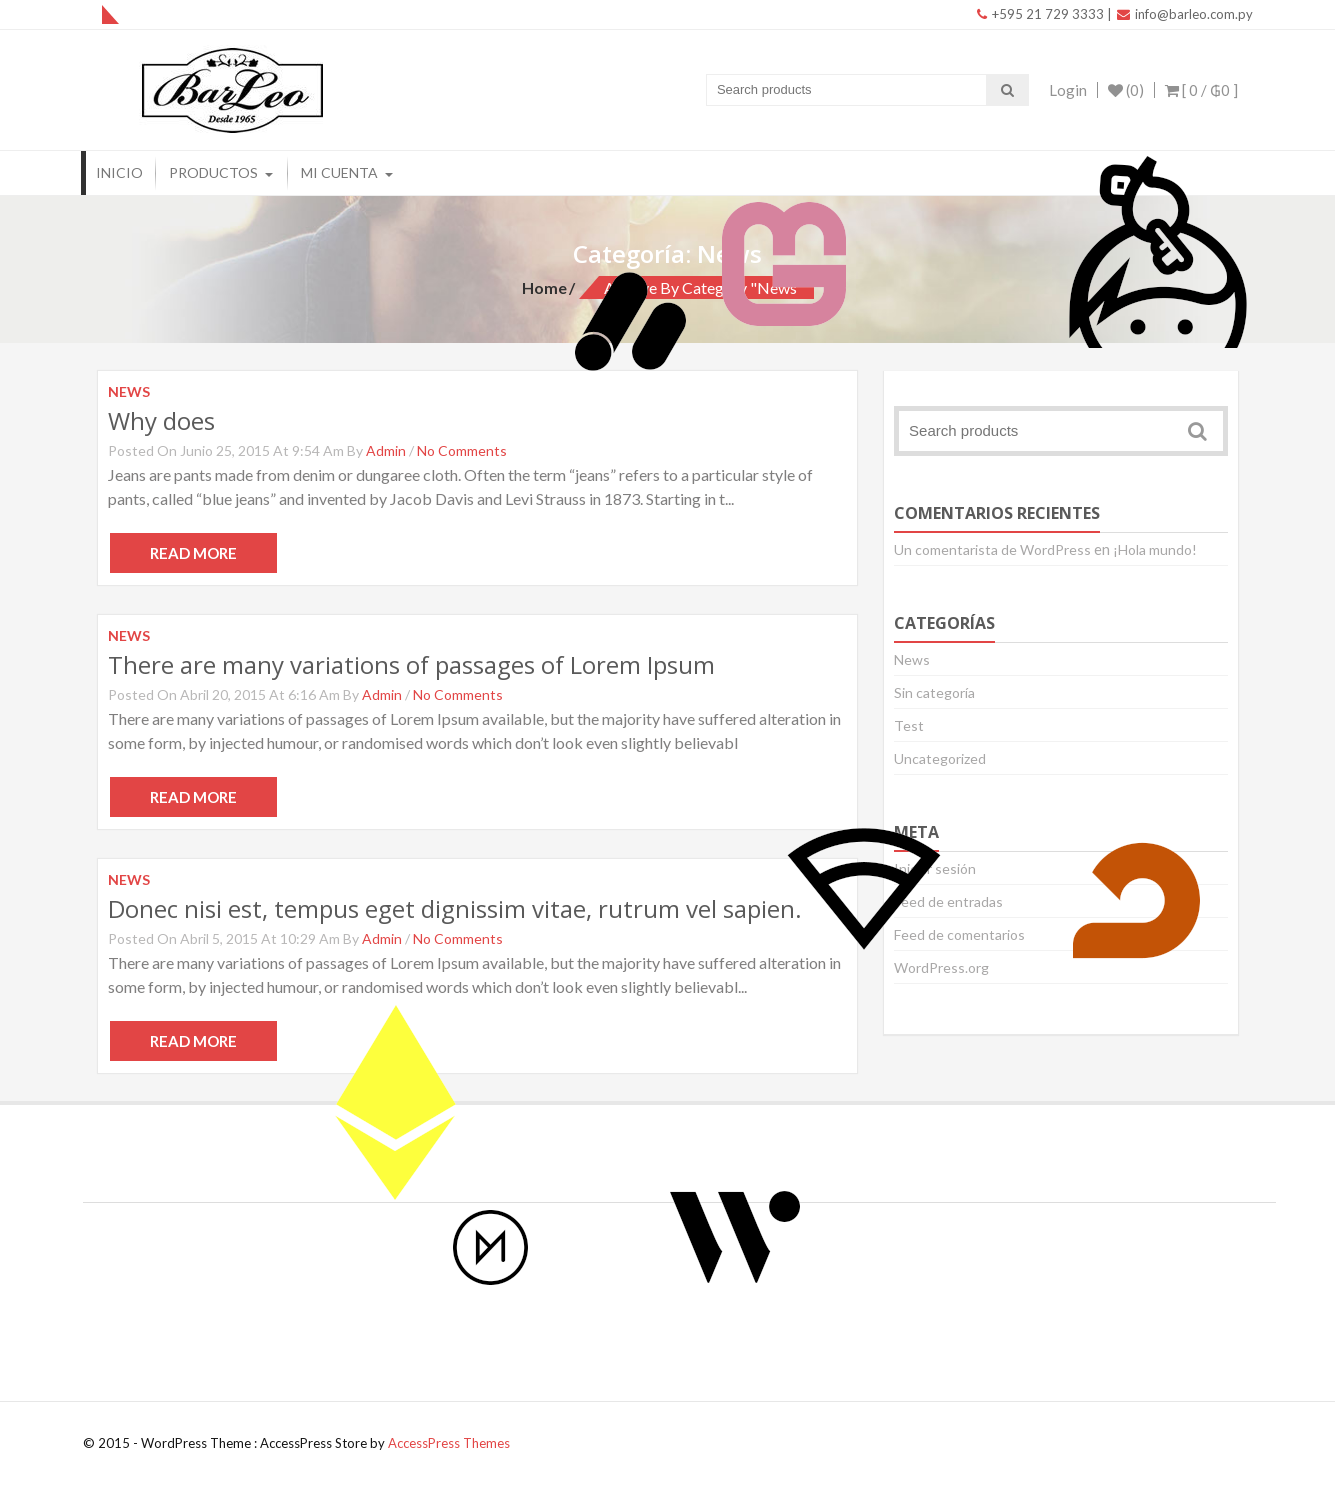  What do you see at coordinates (630, 321) in the screenshot?
I see `google adsense logo` at bounding box center [630, 321].